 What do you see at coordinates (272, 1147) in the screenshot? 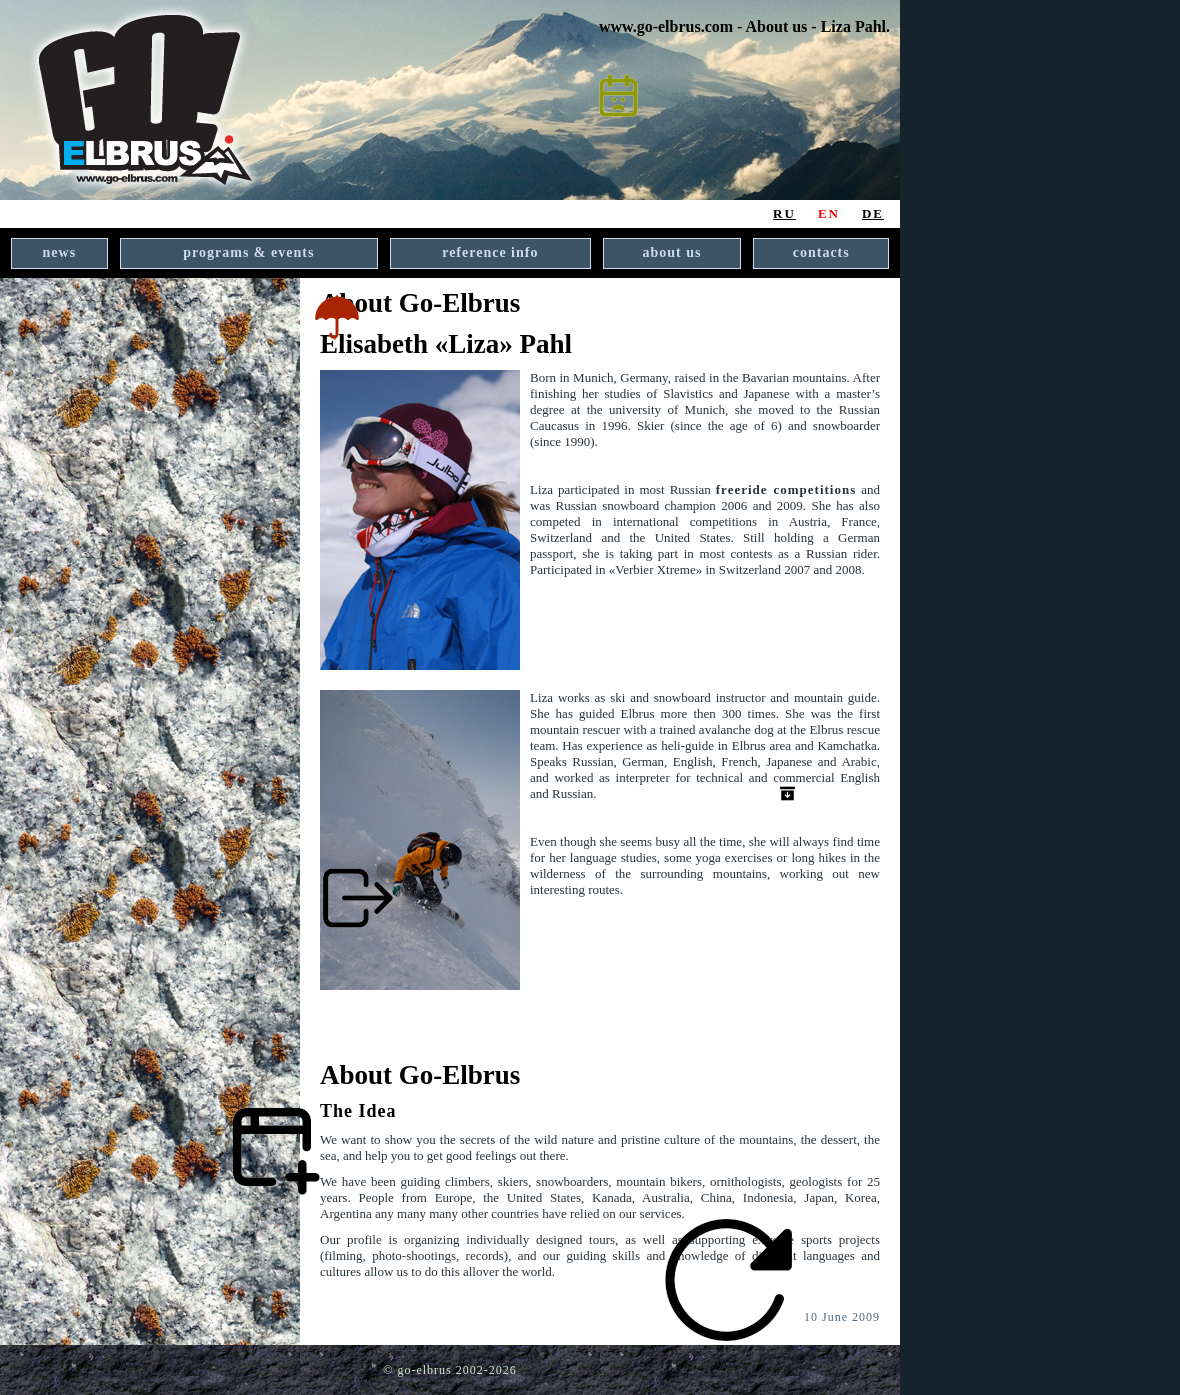
I see `open a new browser tab` at bounding box center [272, 1147].